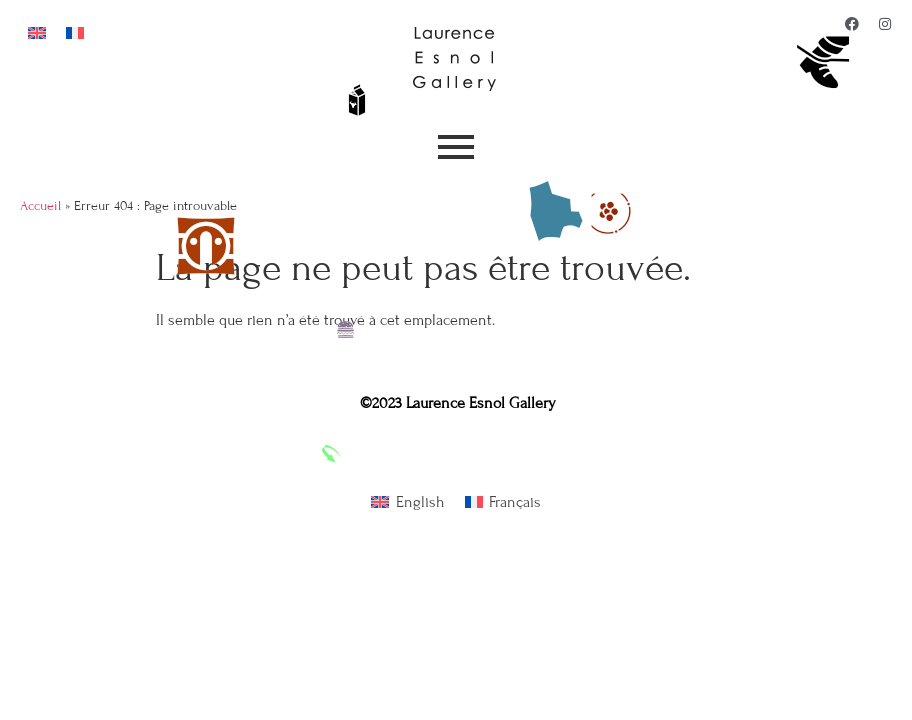 This screenshot has width=912, height=720. What do you see at coordinates (357, 100) in the screenshot?
I see `milk or dairy product item in a game inventory` at bounding box center [357, 100].